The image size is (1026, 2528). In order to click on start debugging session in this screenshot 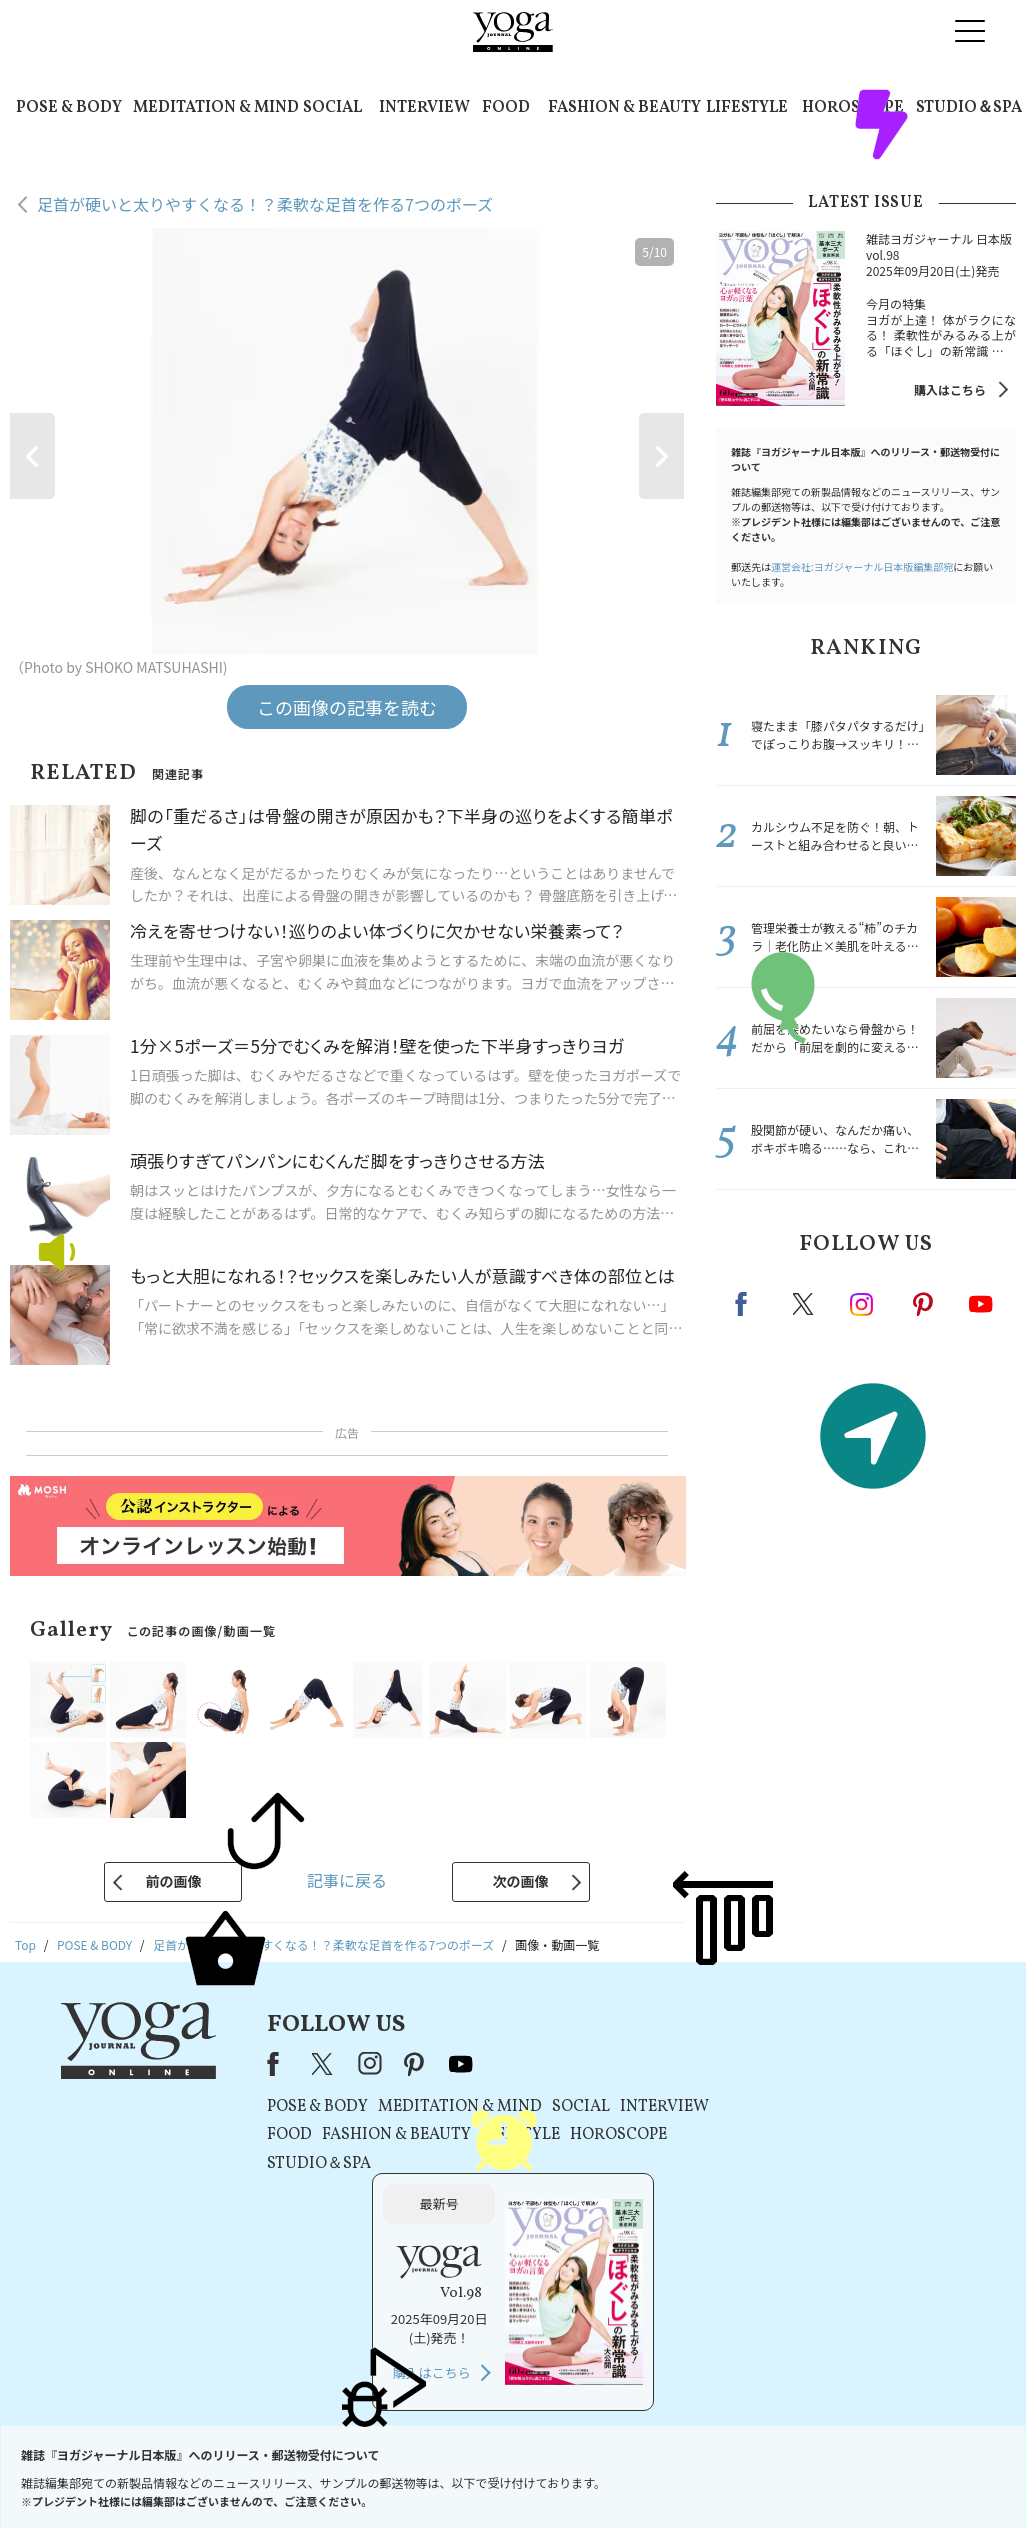, I will do `click(387, 2381)`.